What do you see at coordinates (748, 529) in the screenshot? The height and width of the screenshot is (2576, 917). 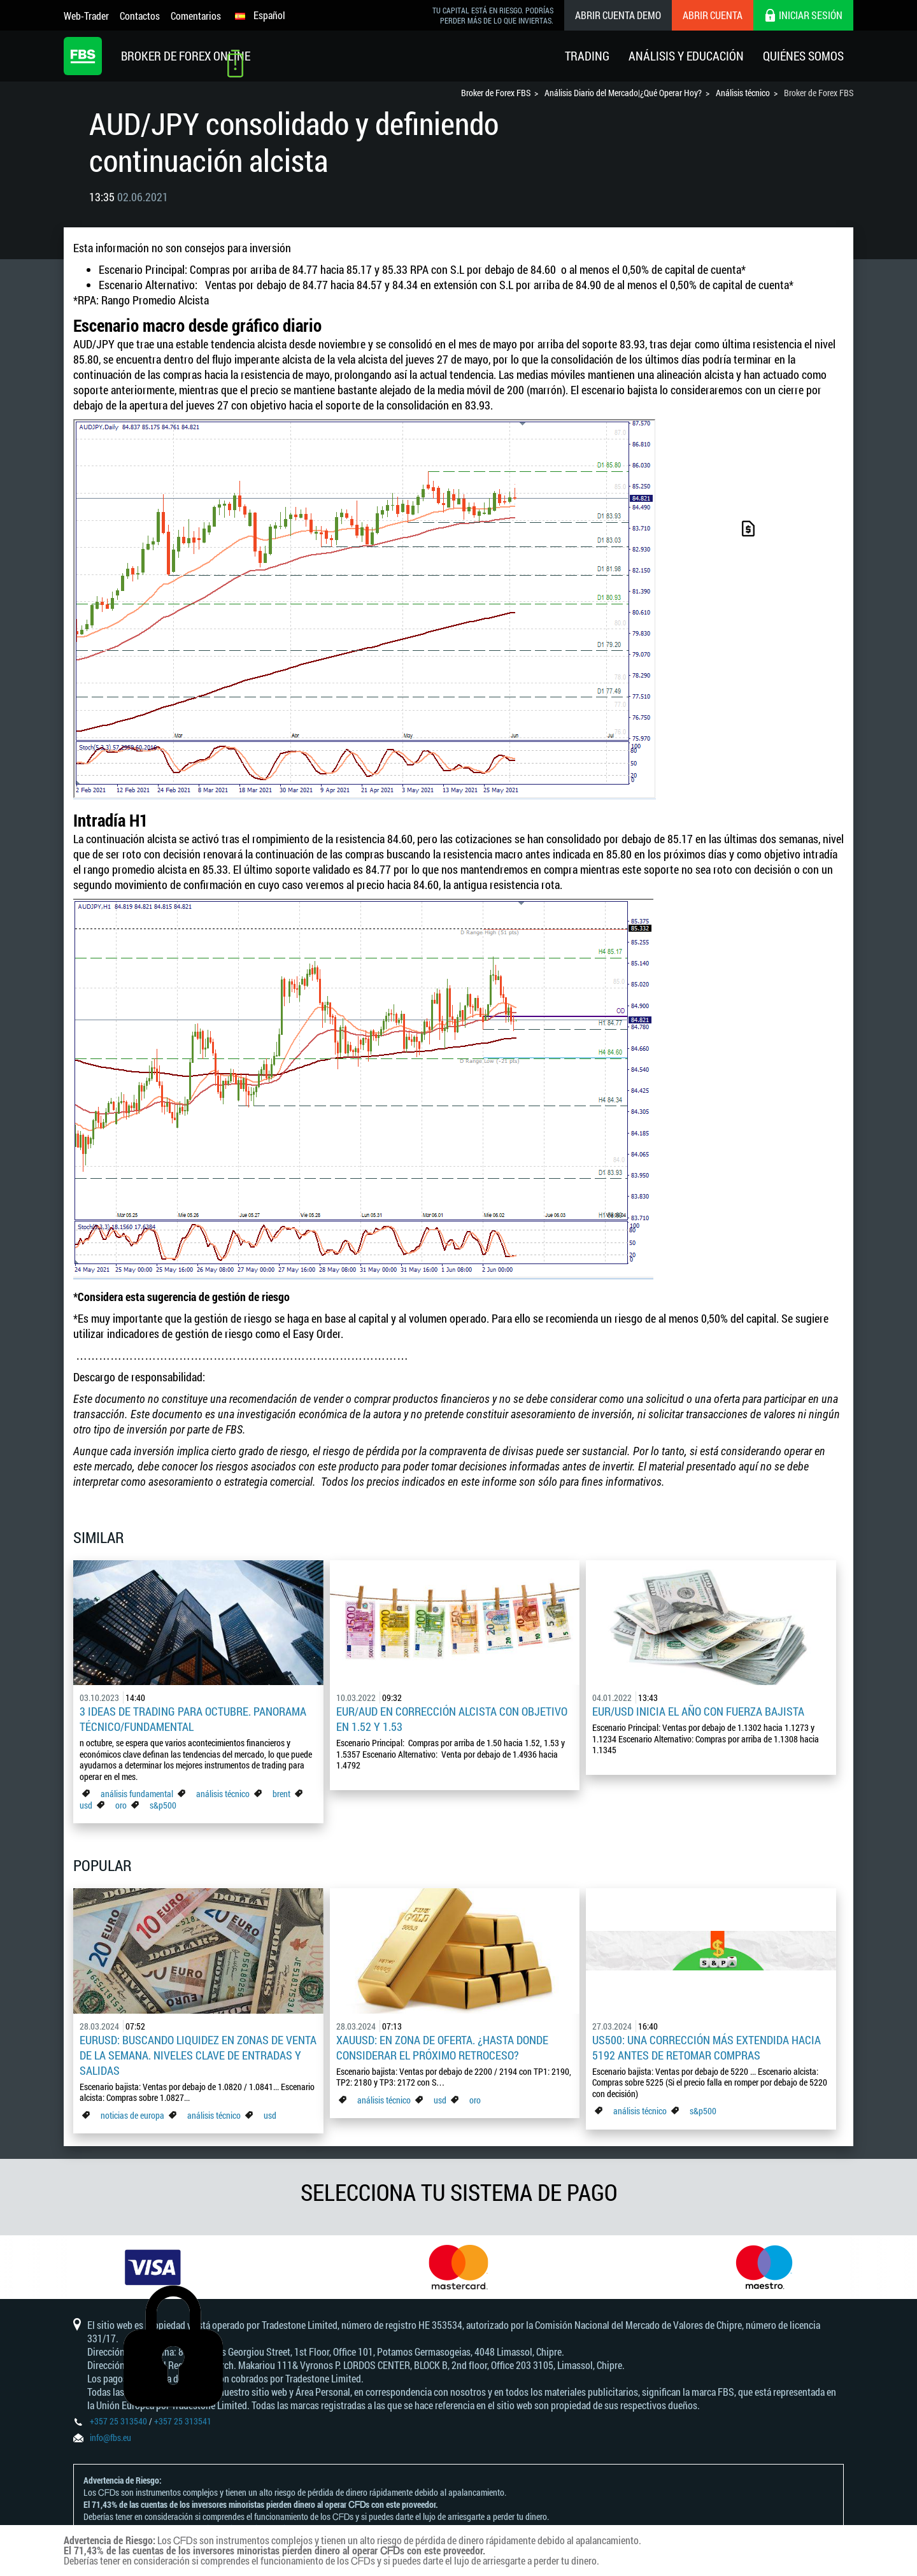 I see `view invoice or billing document` at bounding box center [748, 529].